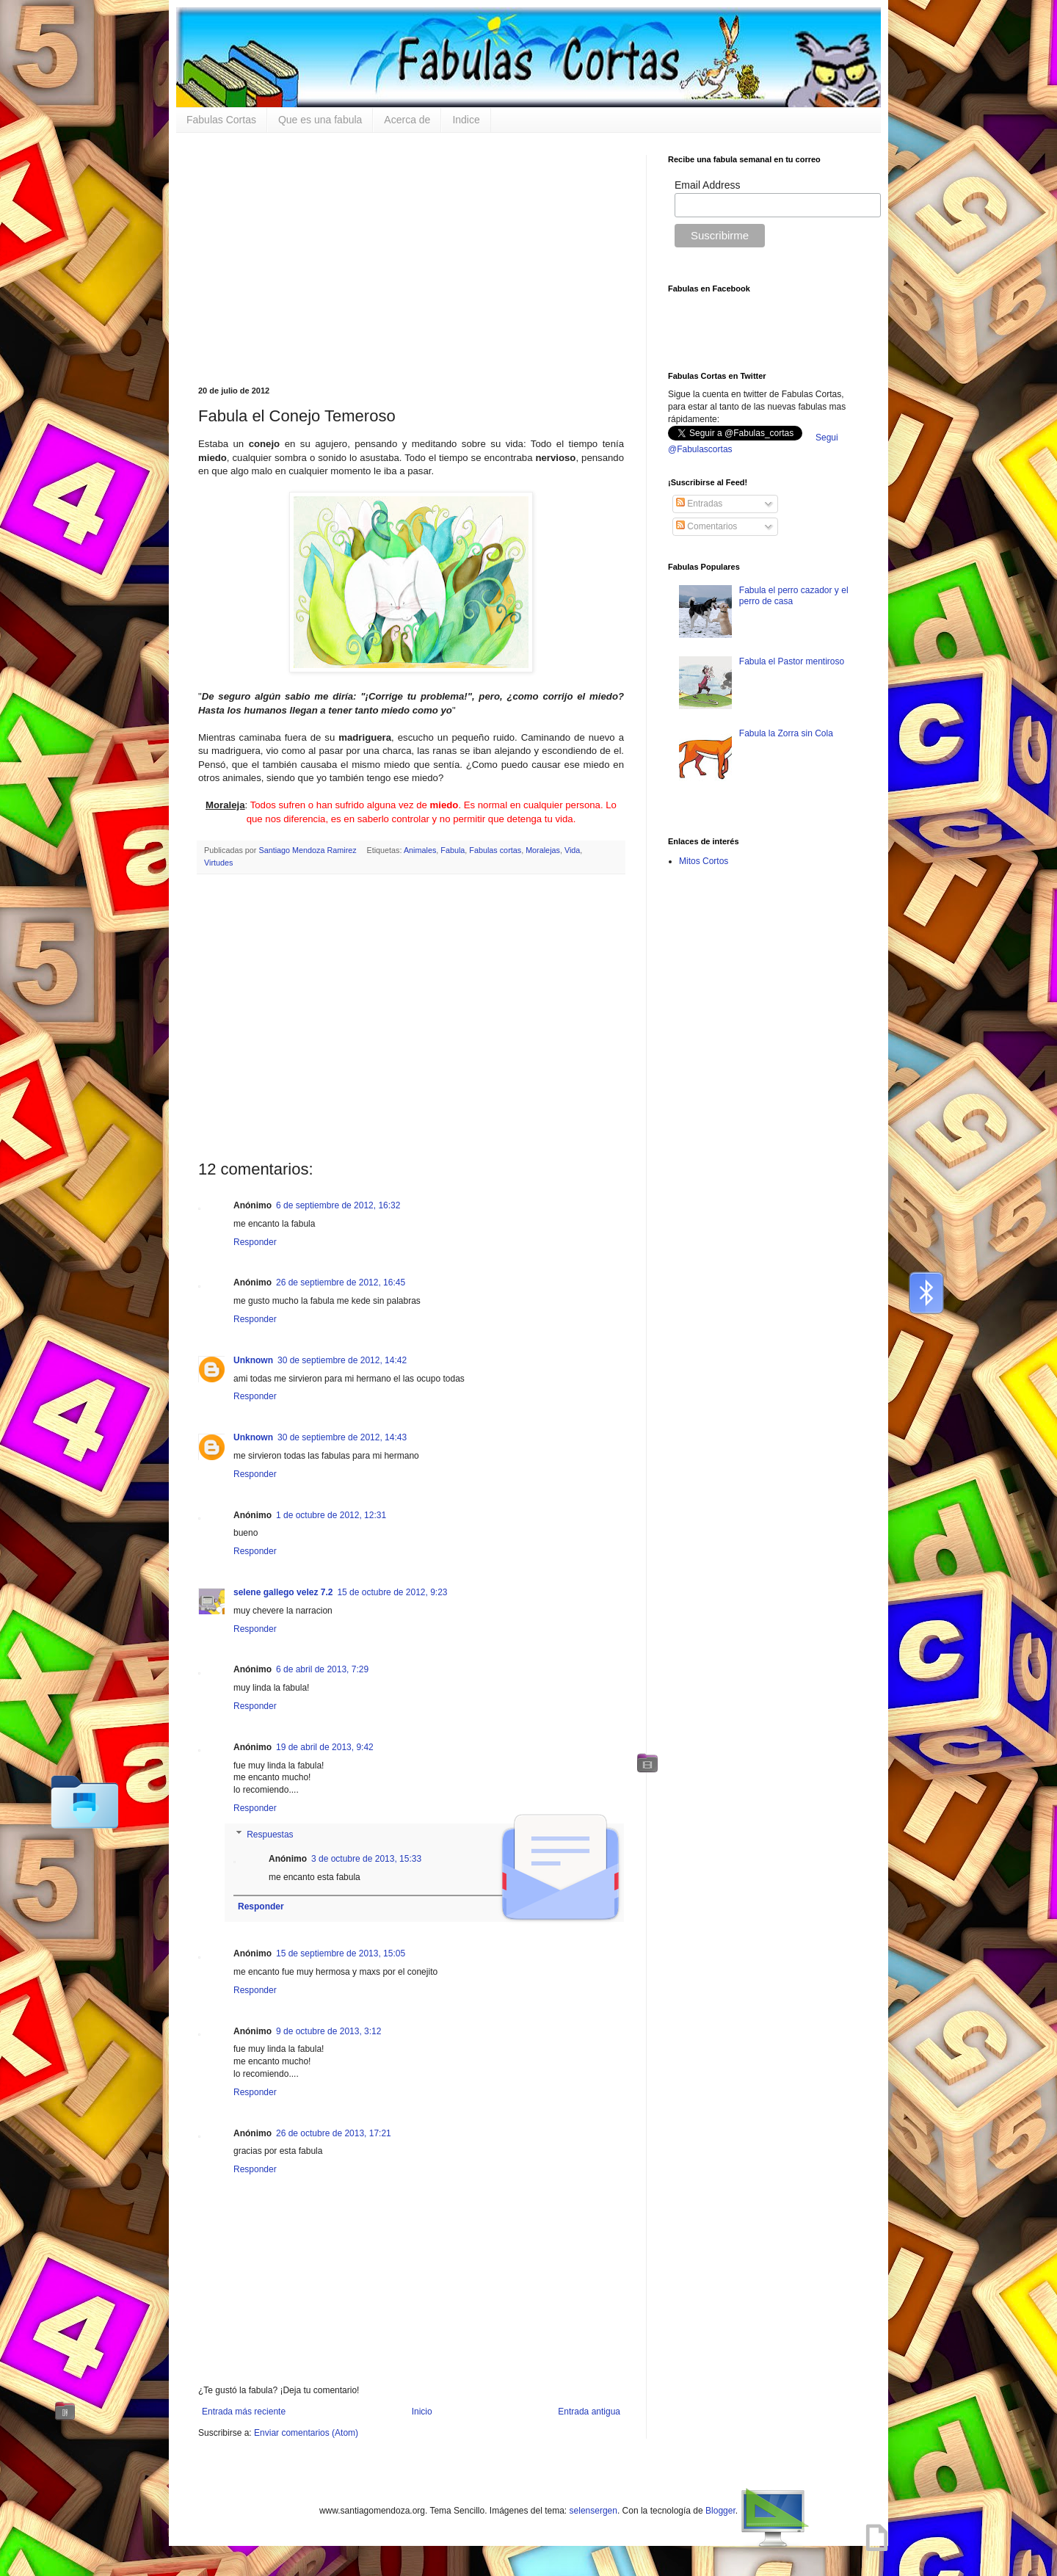 This screenshot has width=1057, height=2576. What do you see at coordinates (647, 1763) in the screenshot?
I see `open your videos folder` at bounding box center [647, 1763].